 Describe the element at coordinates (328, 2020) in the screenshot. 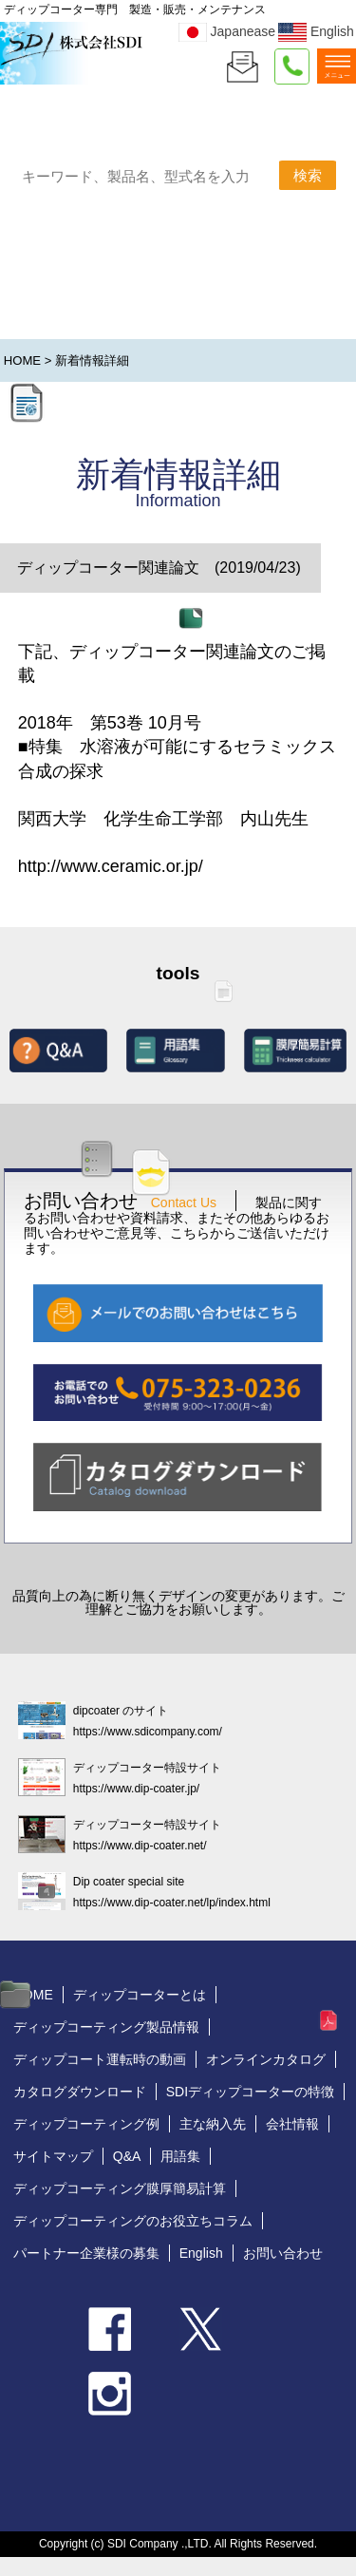

I see `open a pdf document` at that location.